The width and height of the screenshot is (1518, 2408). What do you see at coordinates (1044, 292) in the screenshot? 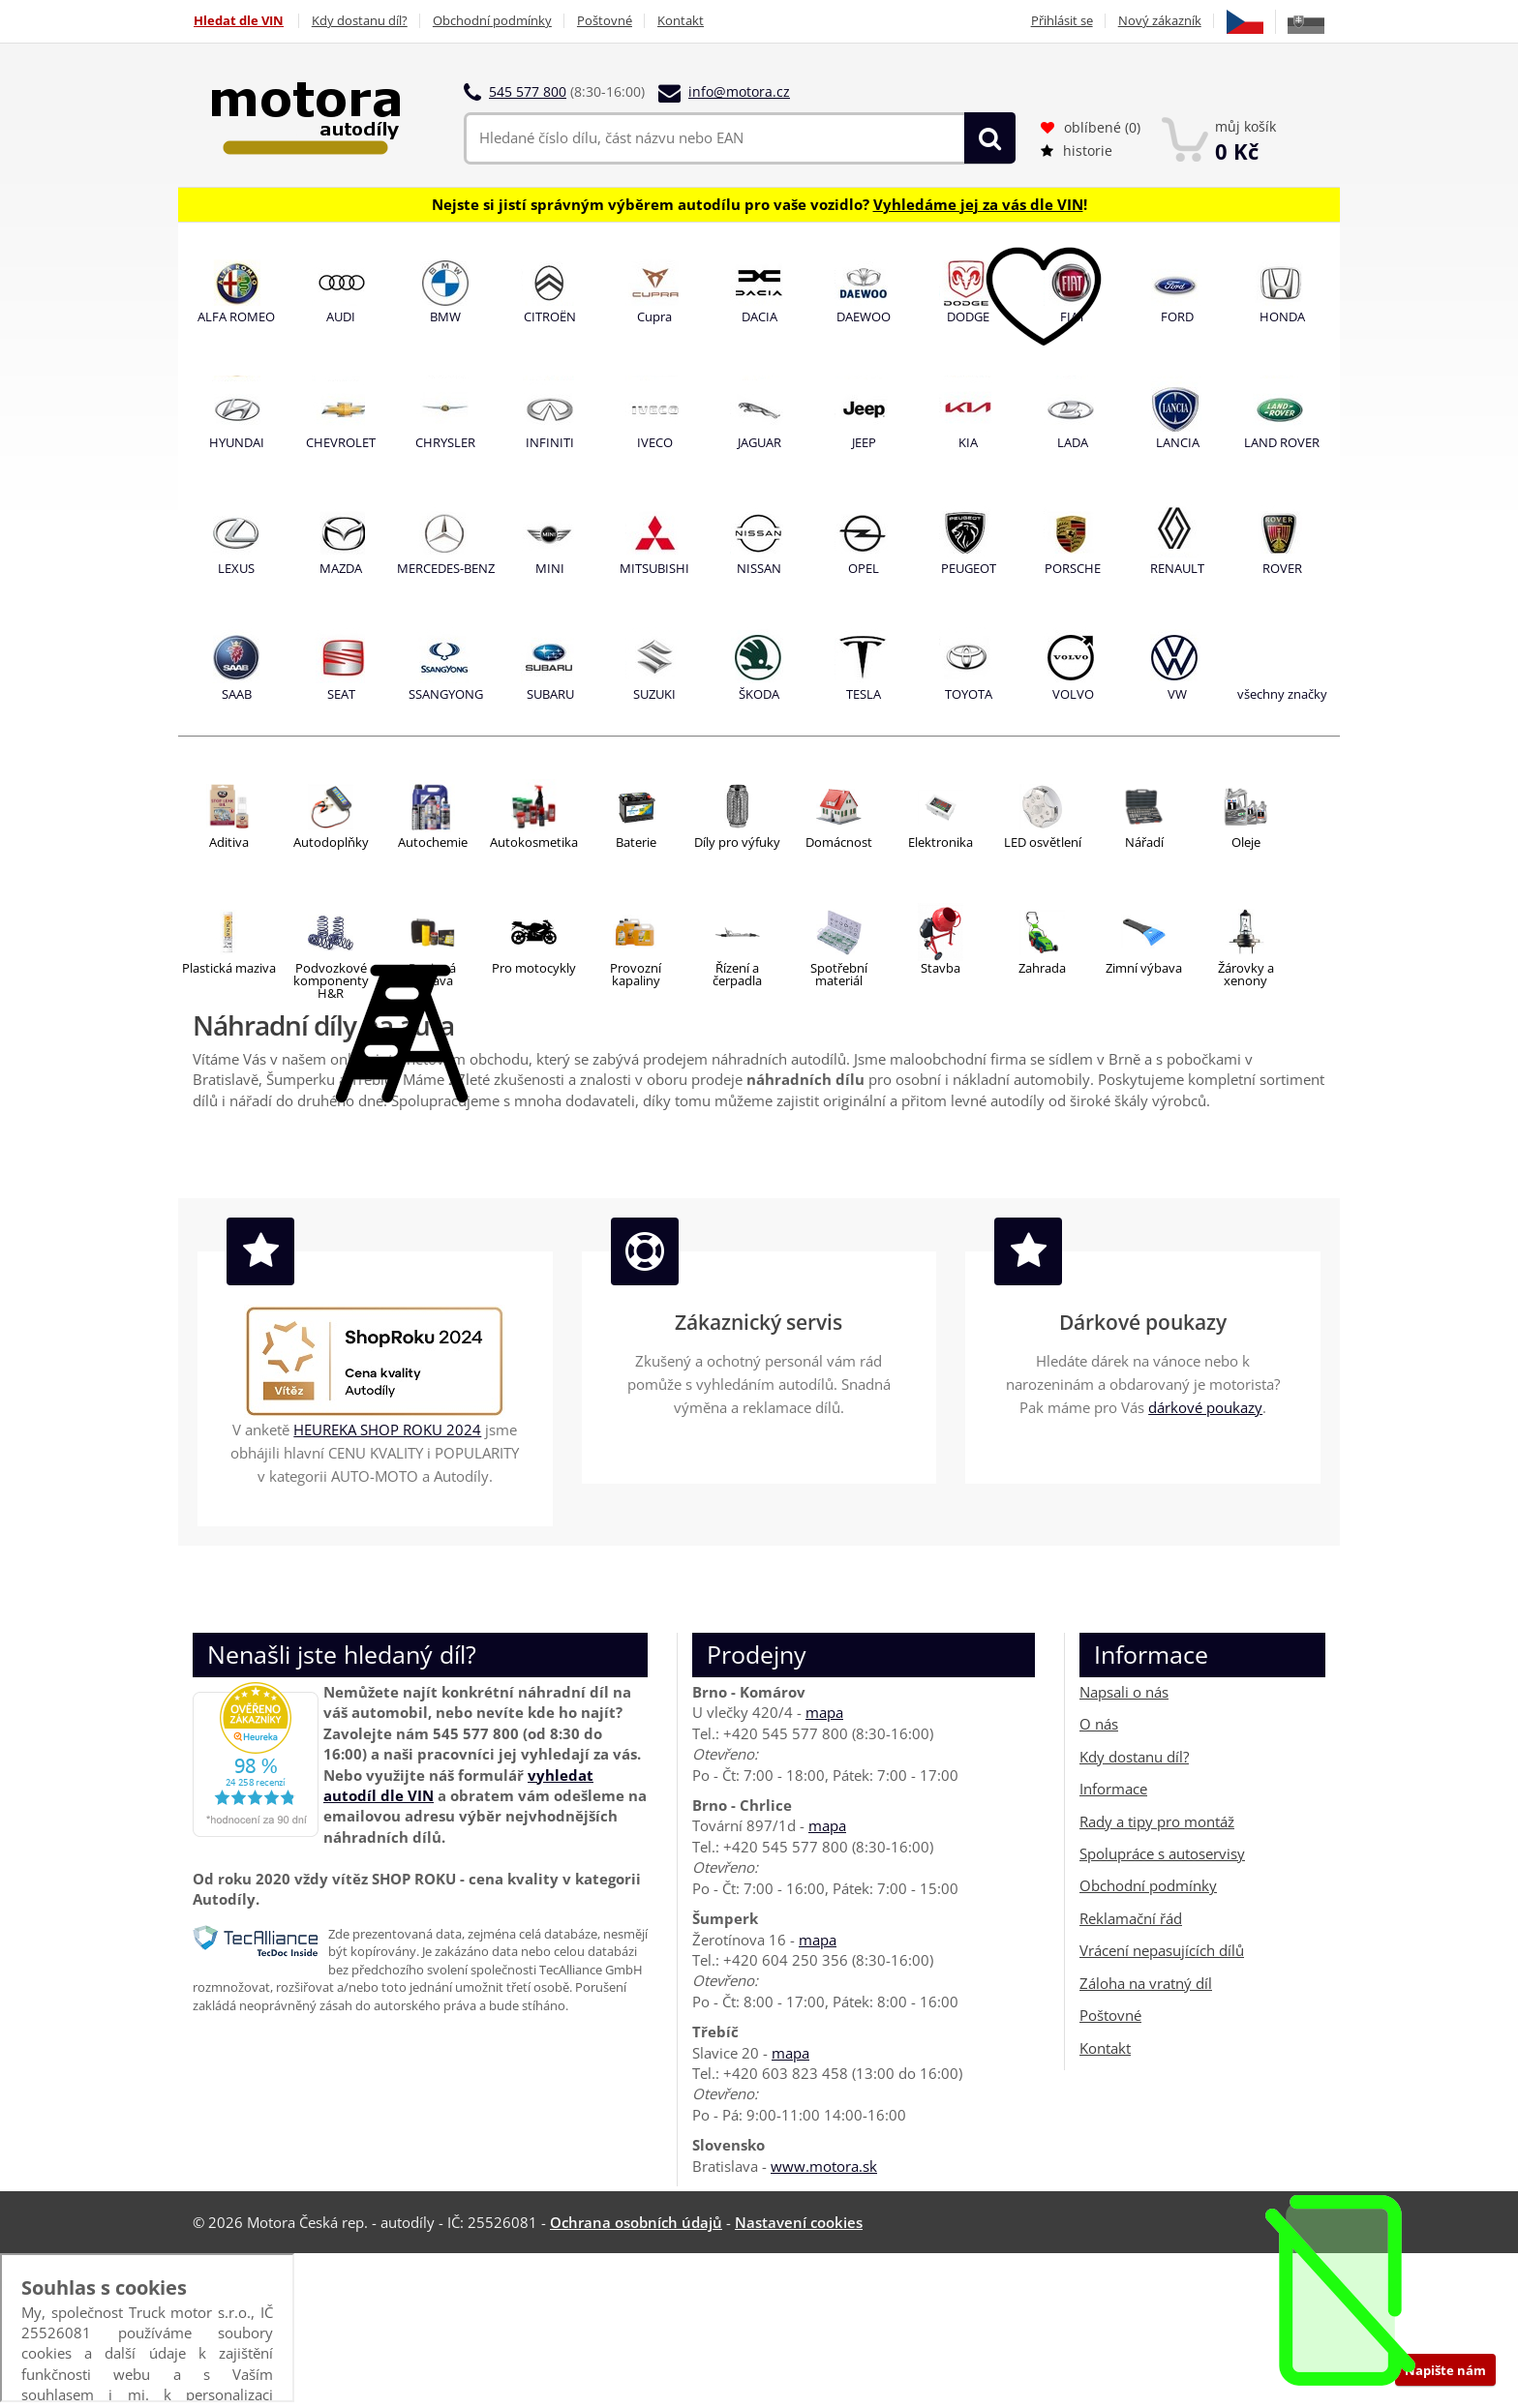
I see `add to favorites` at bounding box center [1044, 292].